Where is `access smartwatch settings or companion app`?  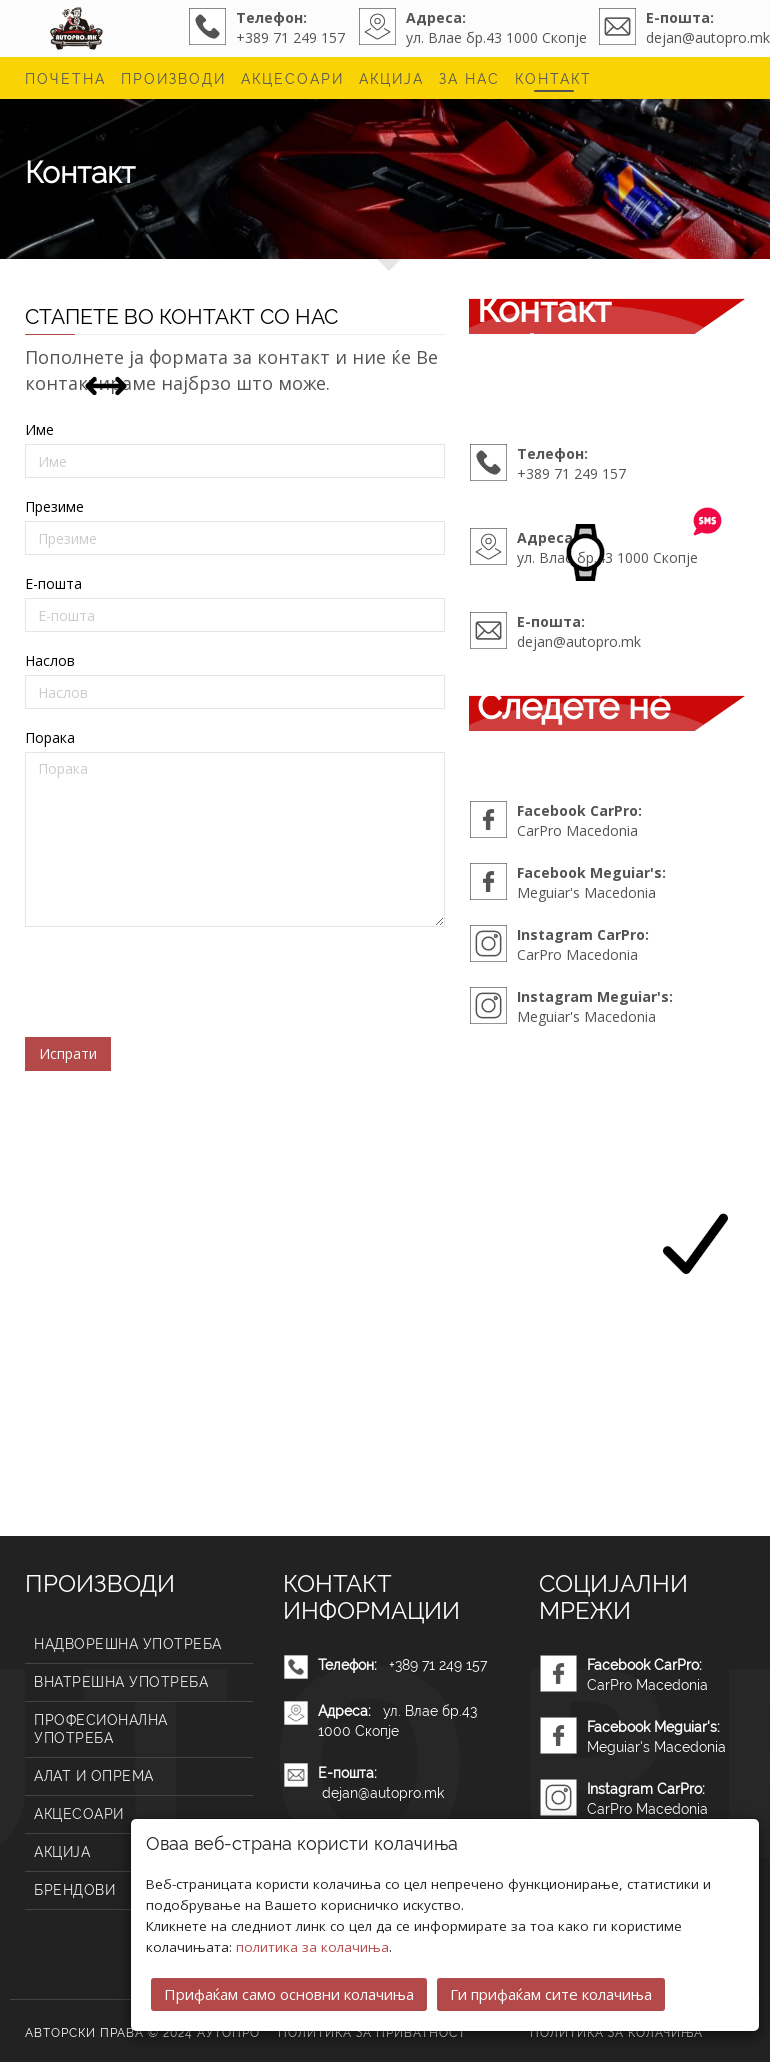
access smartwatch settings or companion app is located at coordinates (585, 552).